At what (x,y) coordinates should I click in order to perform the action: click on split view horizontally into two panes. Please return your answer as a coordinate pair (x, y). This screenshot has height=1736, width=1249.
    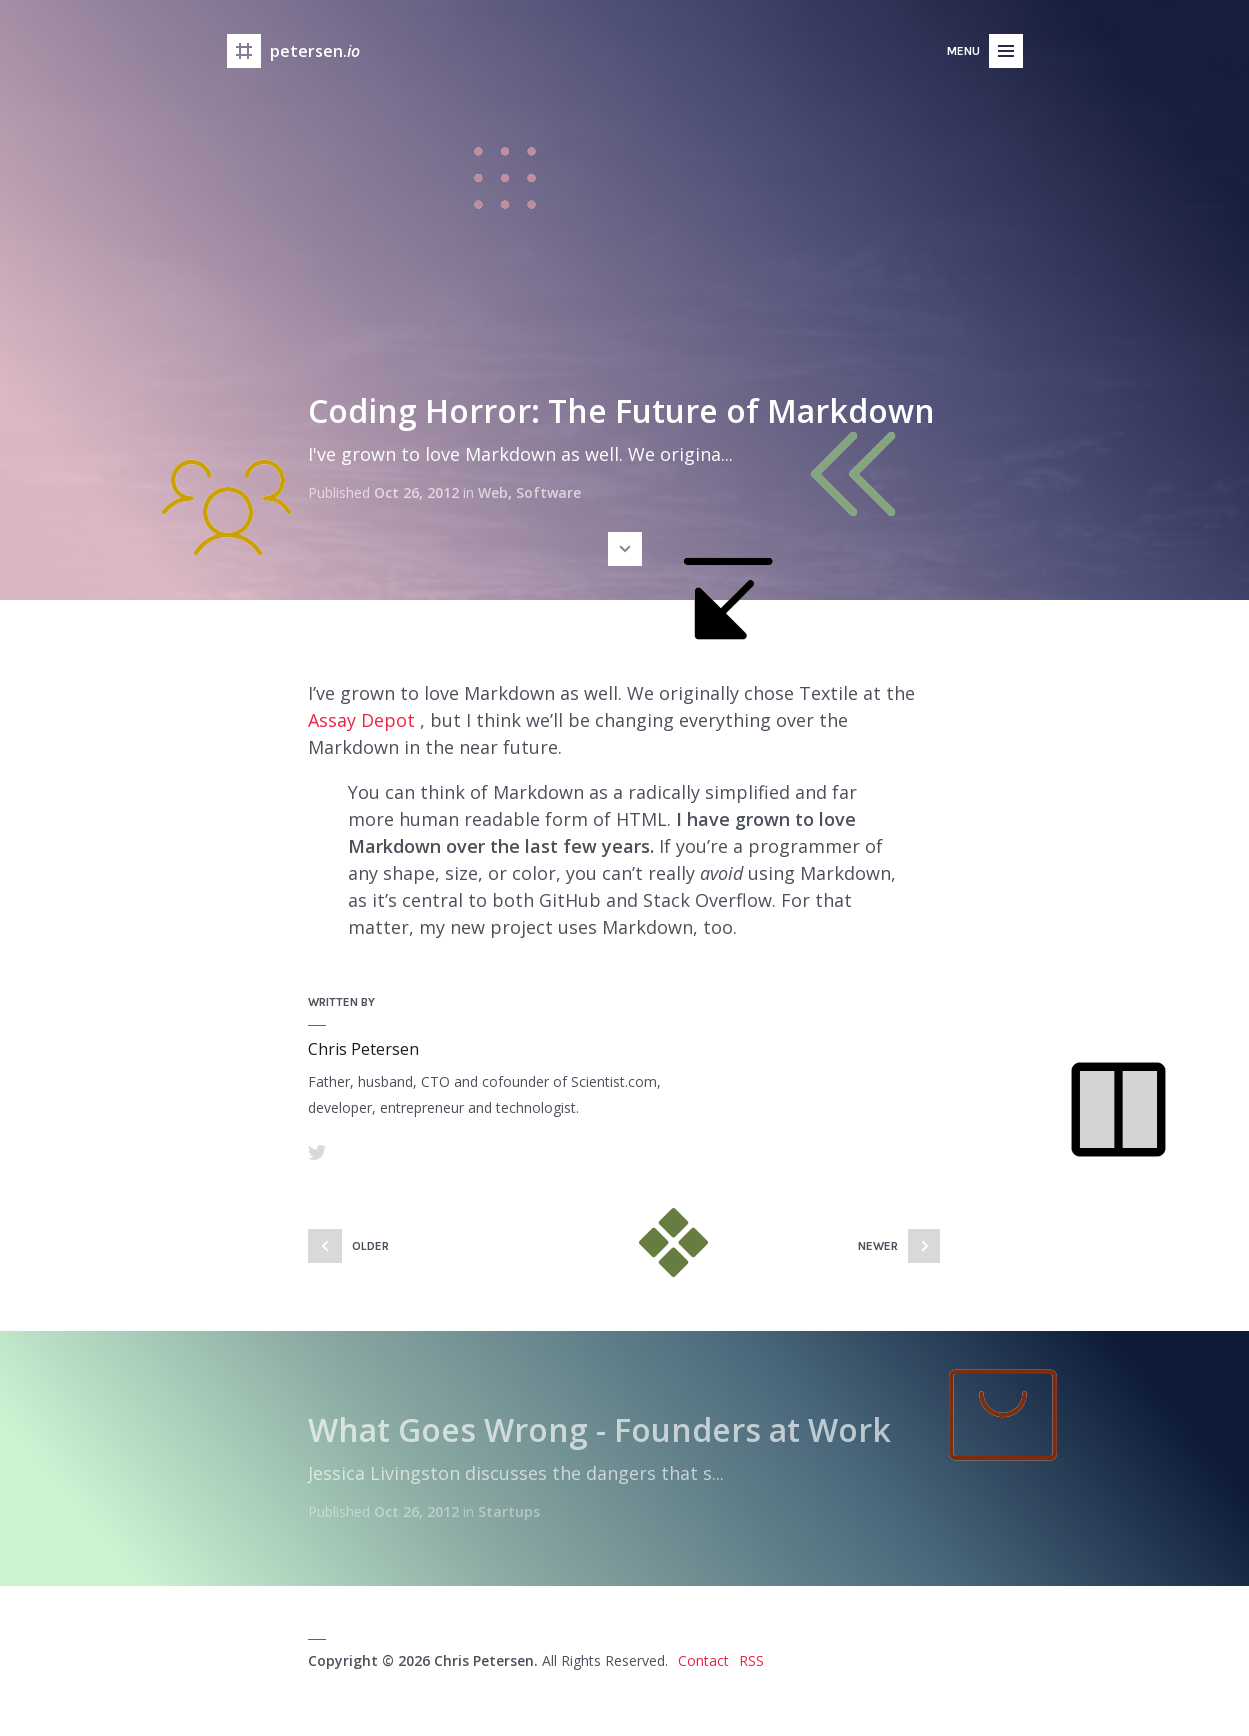
    Looking at the image, I should click on (1118, 1109).